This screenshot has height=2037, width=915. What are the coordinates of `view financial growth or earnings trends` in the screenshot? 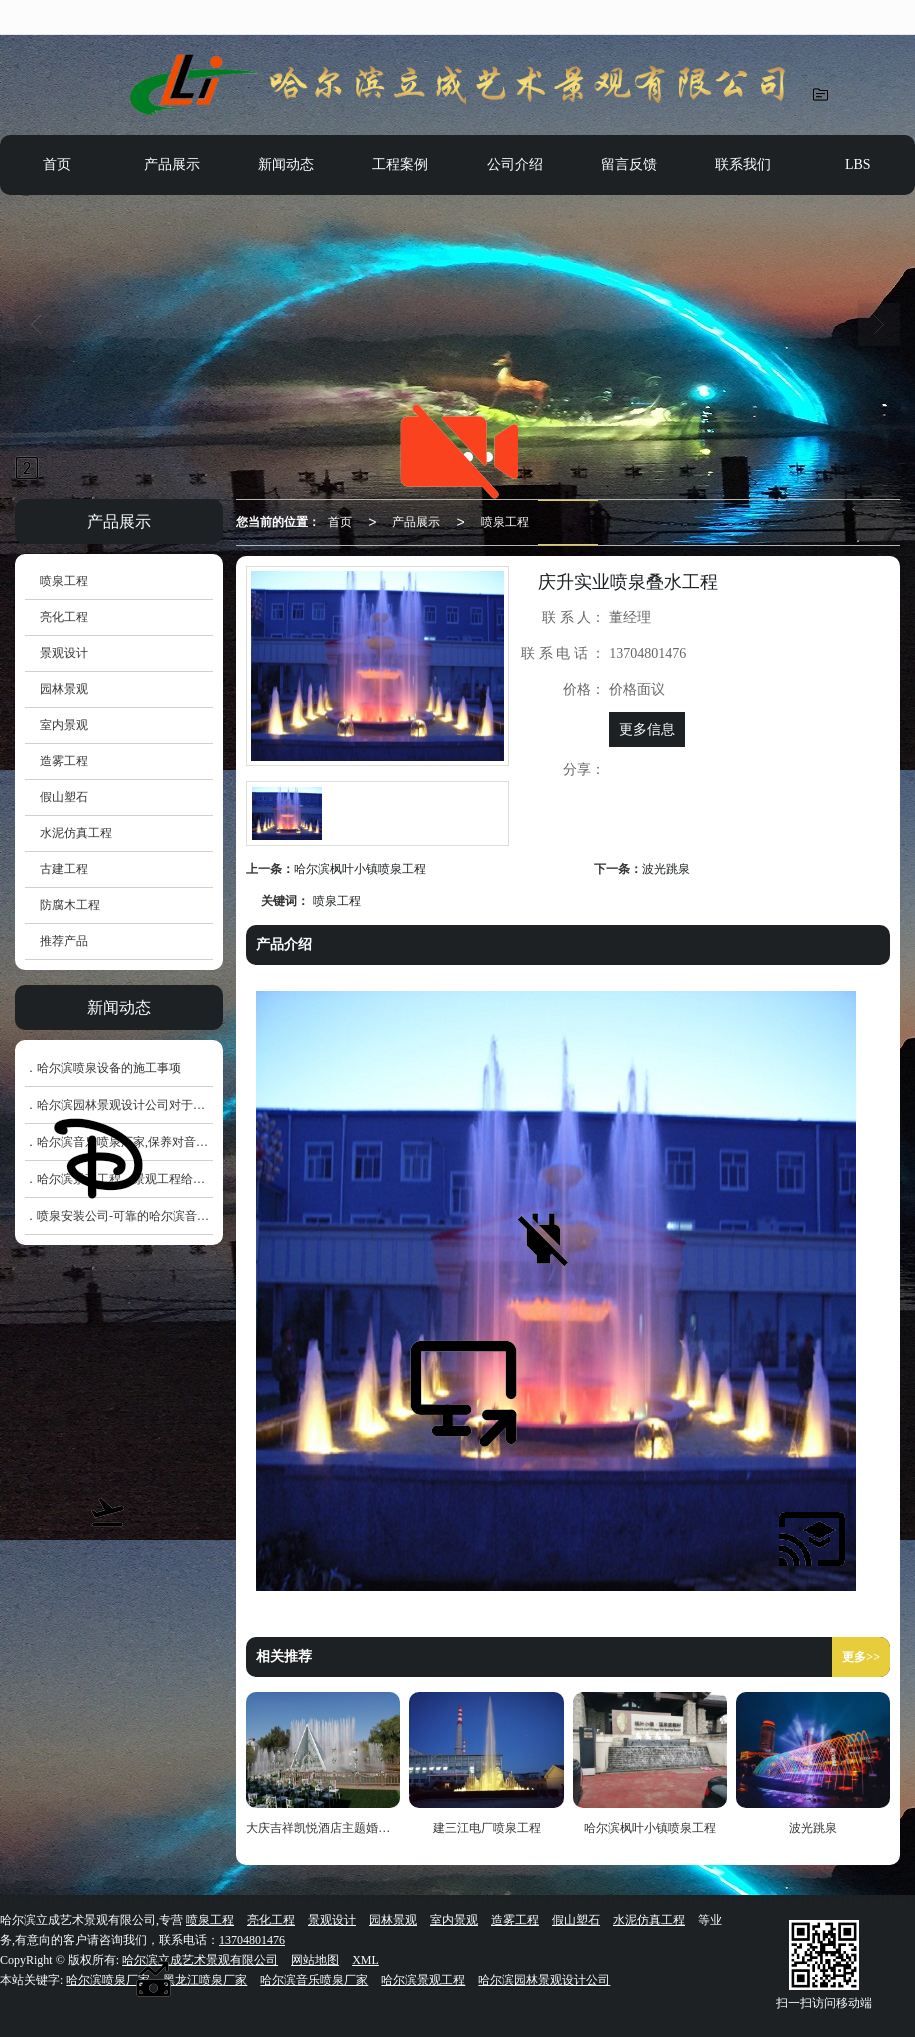 It's located at (153, 1979).